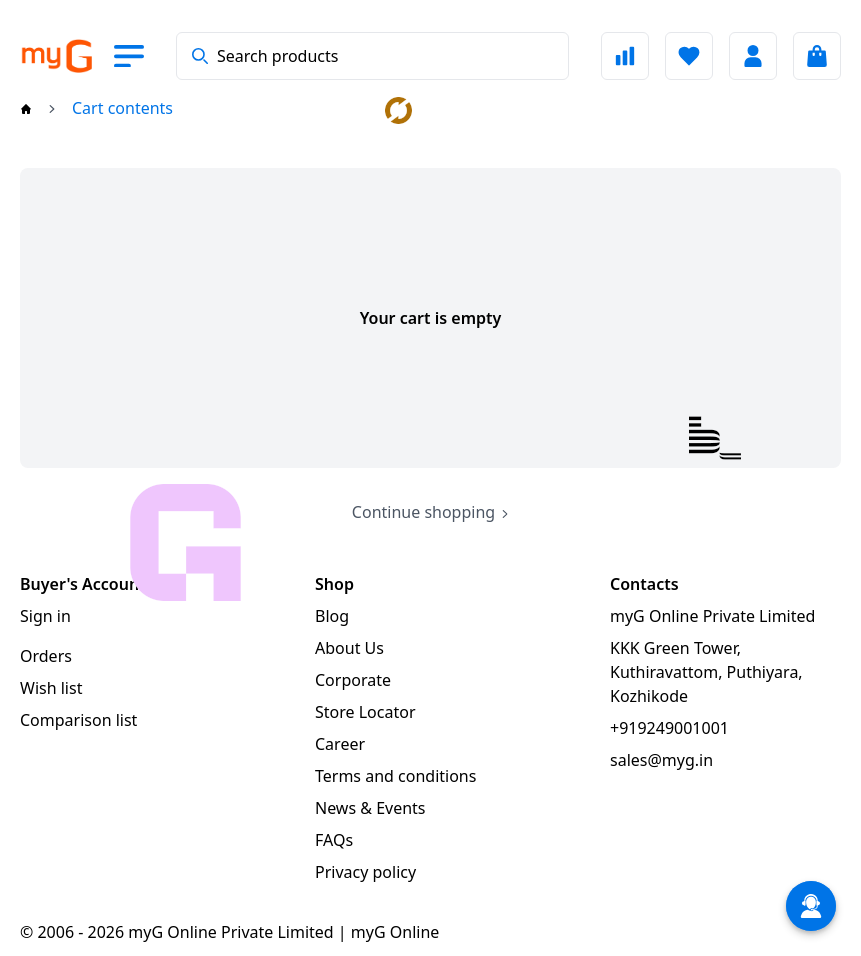 This screenshot has height=956, width=861. What do you see at coordinates (185, 542) in the screenshot?
I see `Grid.ai company logo` at bounding box center [185, 542].